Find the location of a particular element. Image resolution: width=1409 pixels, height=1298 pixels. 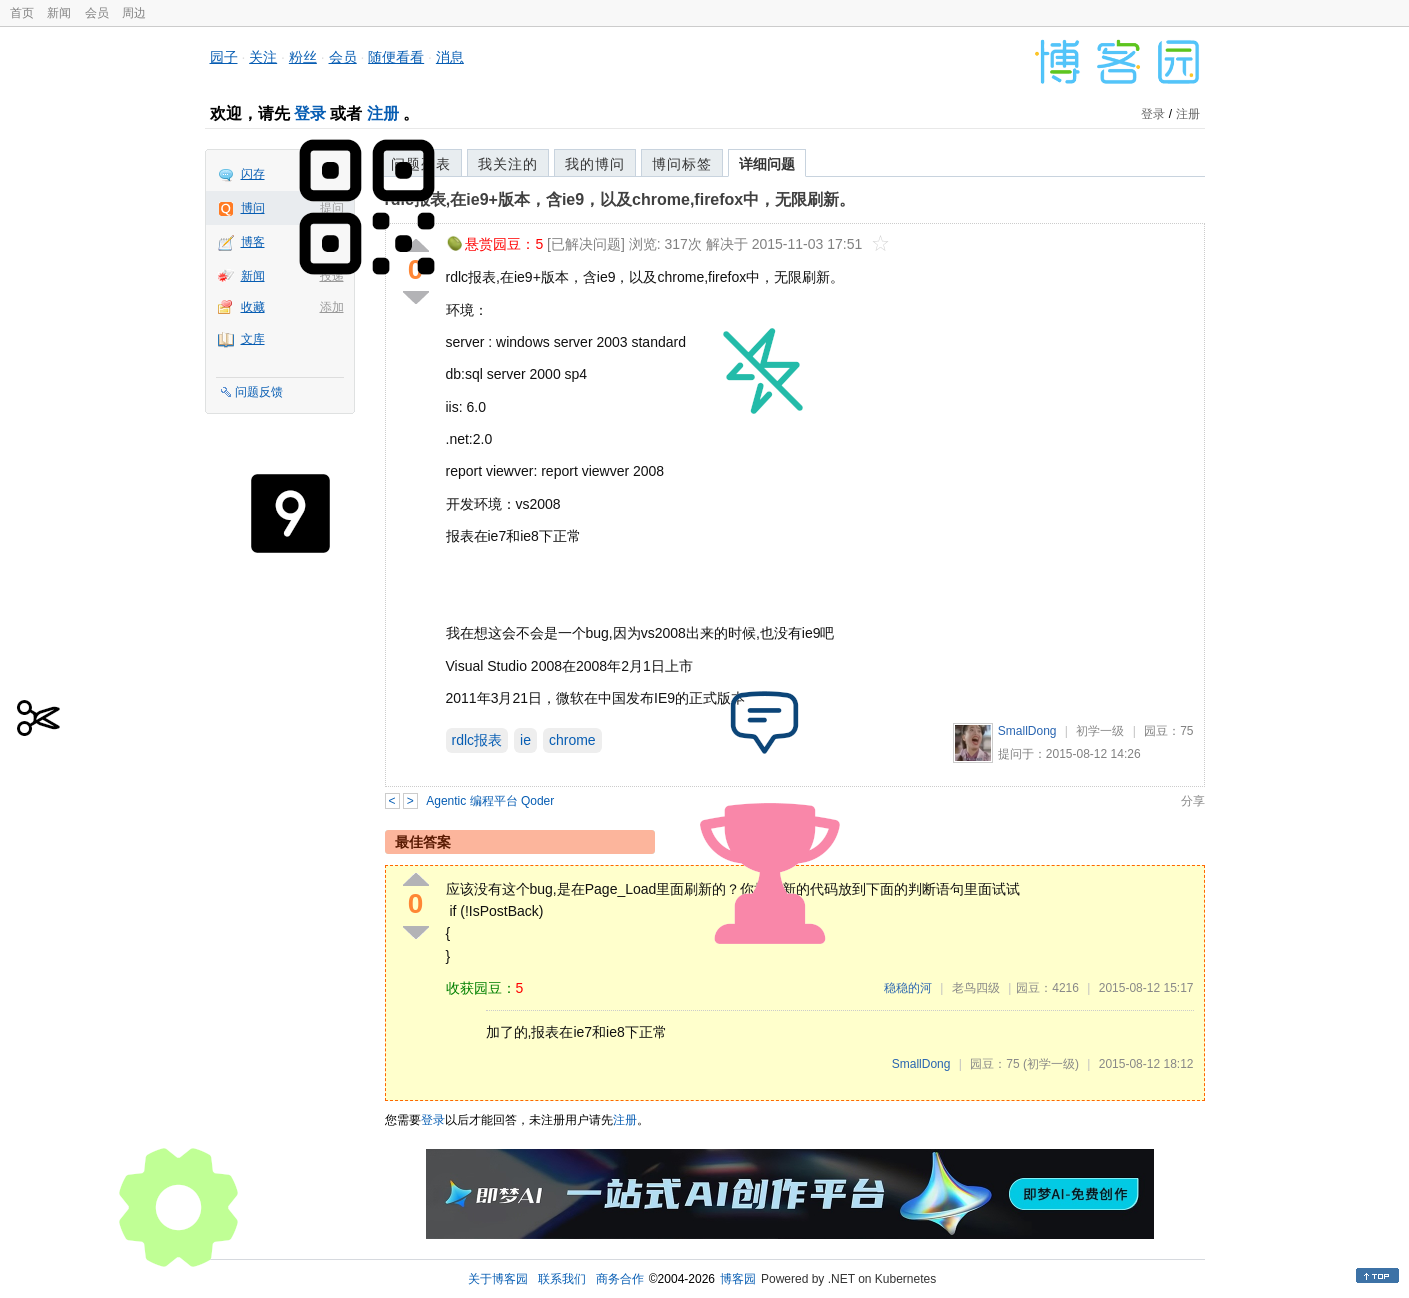

flash or lightning feature disabled is located at coordinates (763, 371).